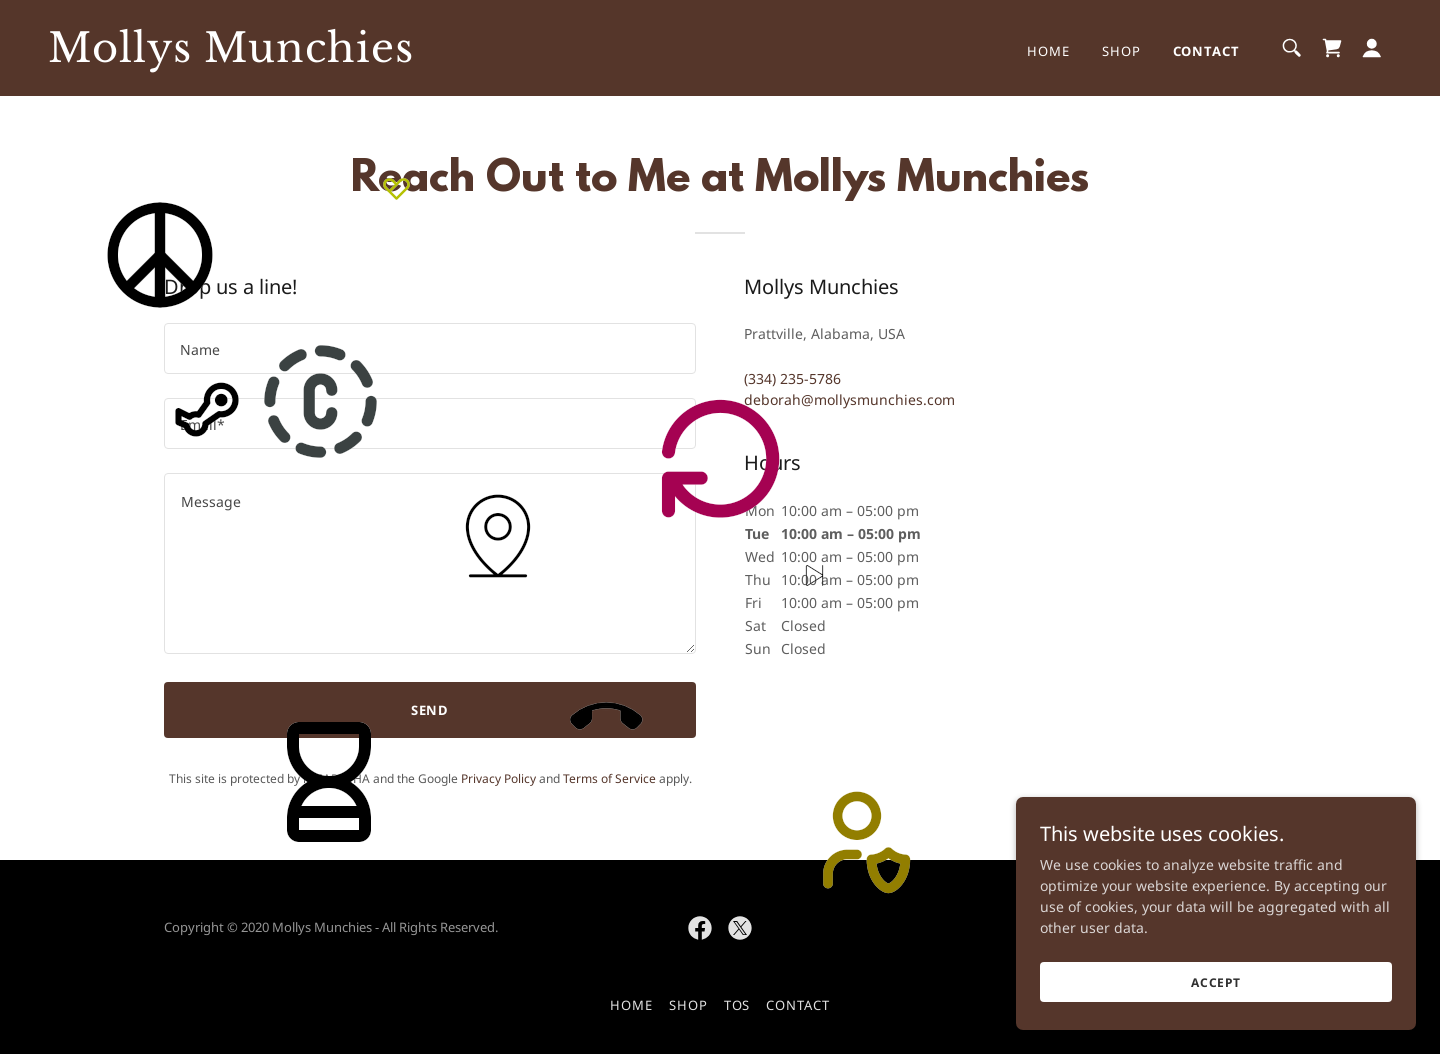  What do you see at coordinates (720, 458) in the screenshot?
I see `rotate image or content clockwise` at bounding box center [720, 458].